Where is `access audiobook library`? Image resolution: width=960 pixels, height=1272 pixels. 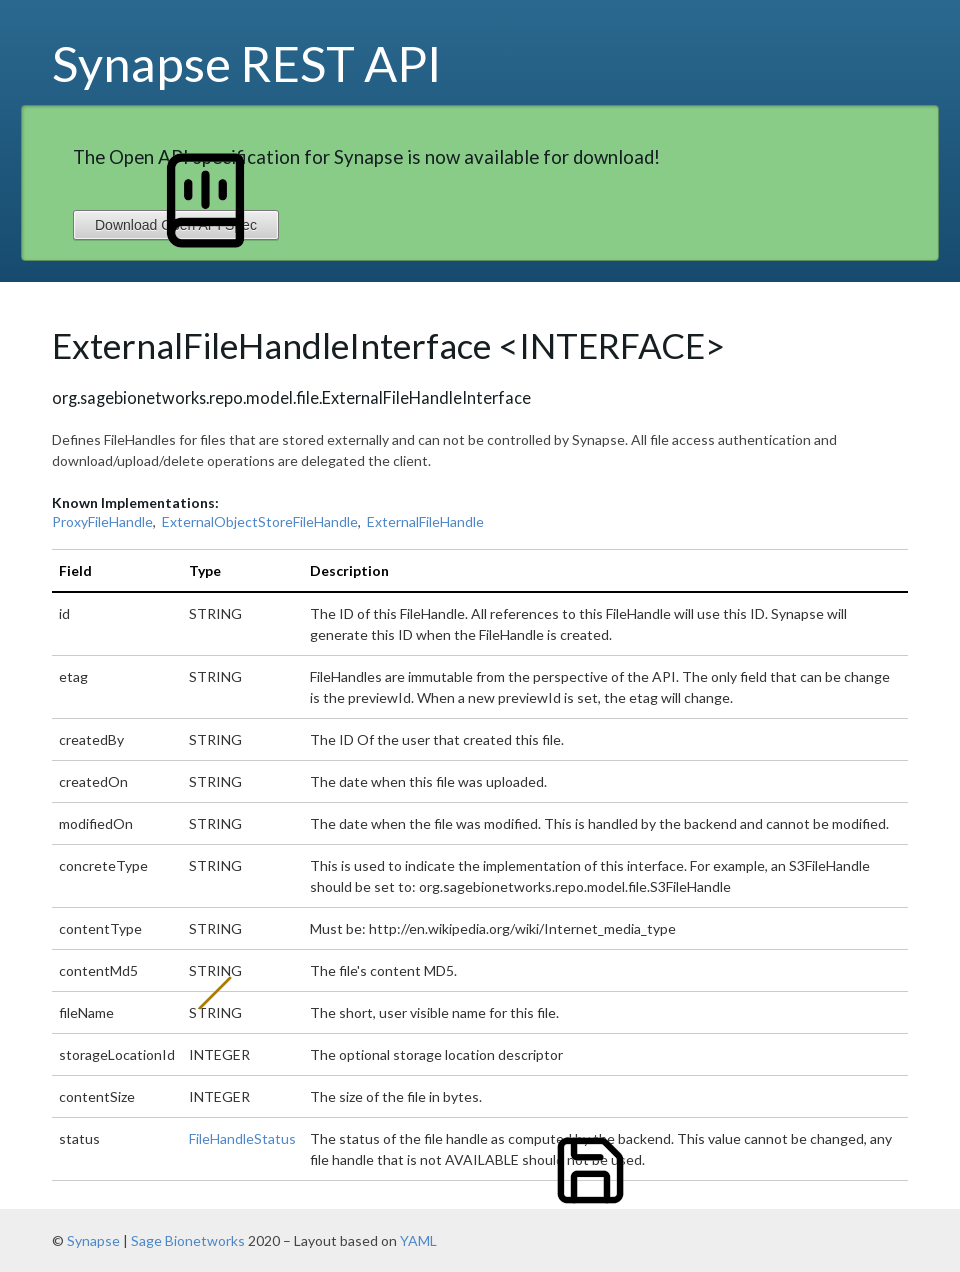 access audiobook library is located at coordinates (205, 200).